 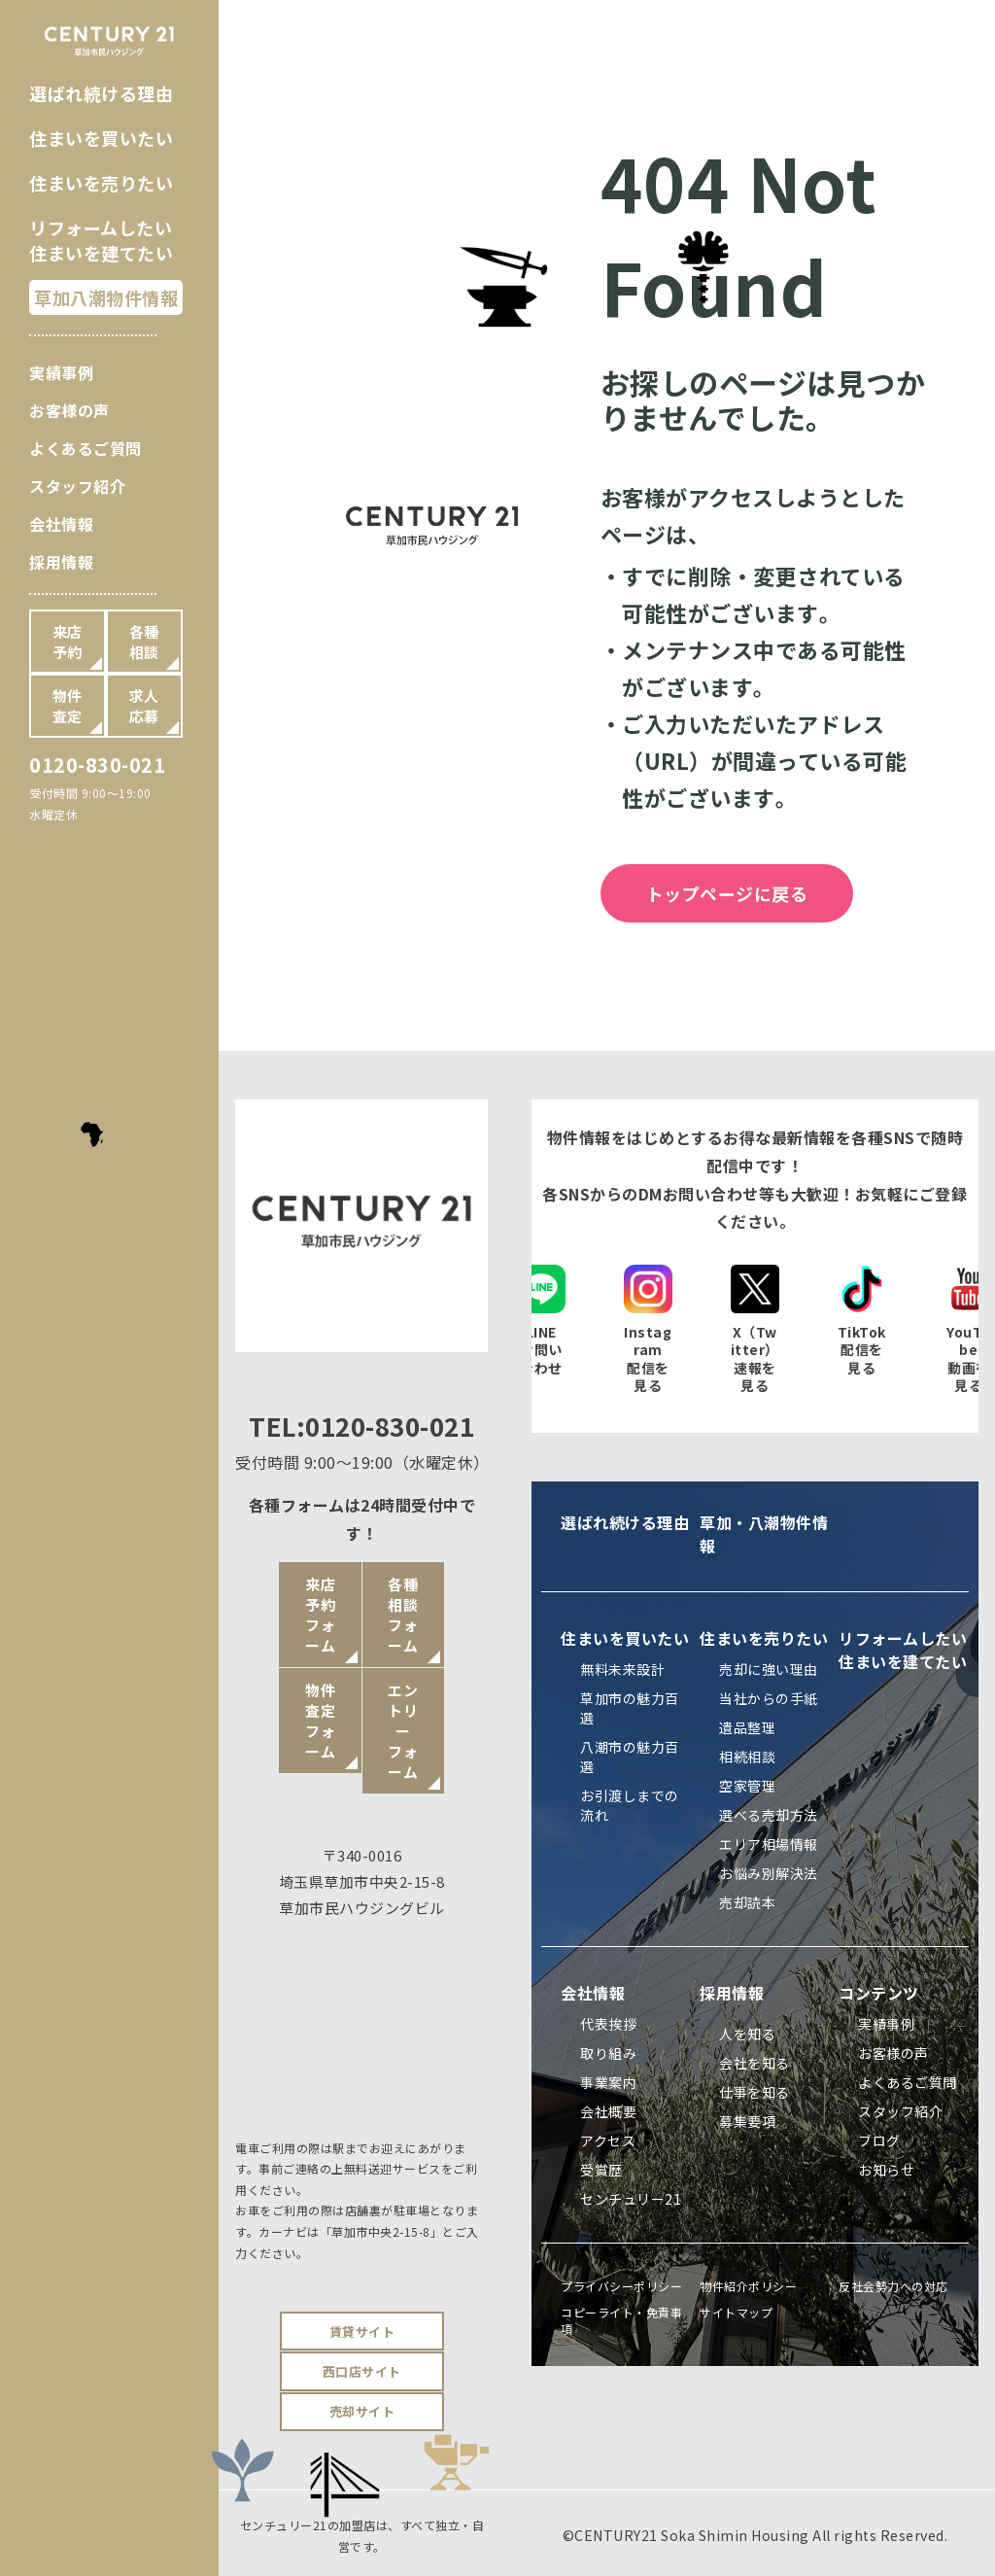 What do you see at coordinates (806, 2057) in the screenshot?
I see `sesame seeds ingredient or allergen indicator` at bounding box center [806, 2057].